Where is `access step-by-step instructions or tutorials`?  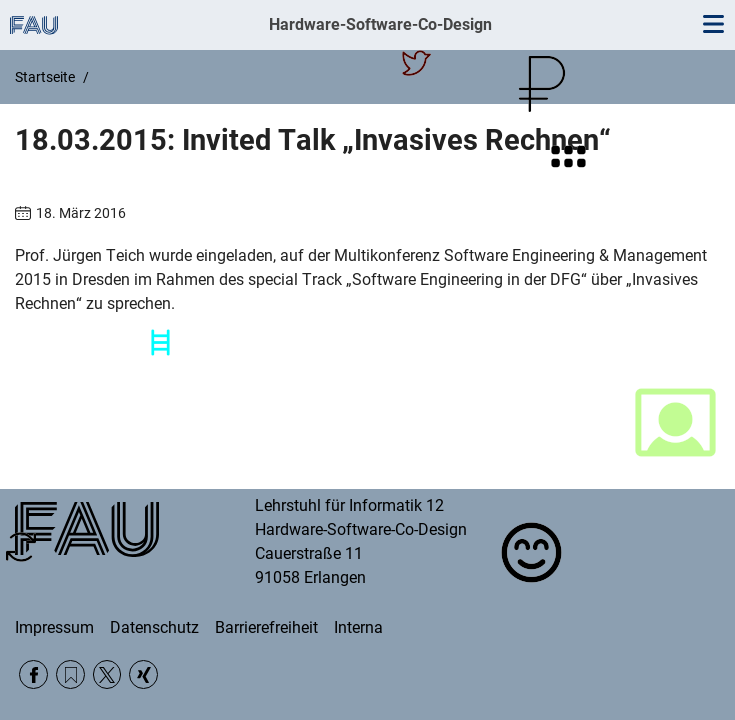 access step-by-step instructions or tutorials is located at coordinates (160, 342).